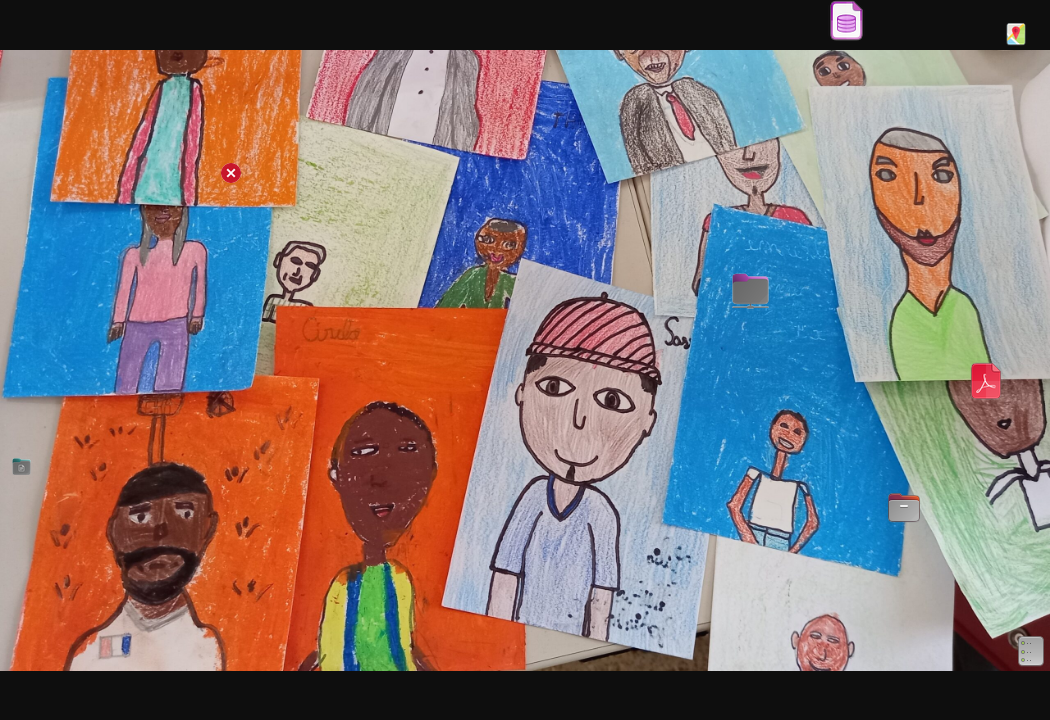 Image resolution: width=1050 pixels, height=720 pixels. What do you see at coordinates (846, 20) in the screenshot?
I see `libreoffice base database file` at bounding box center [846, 20].